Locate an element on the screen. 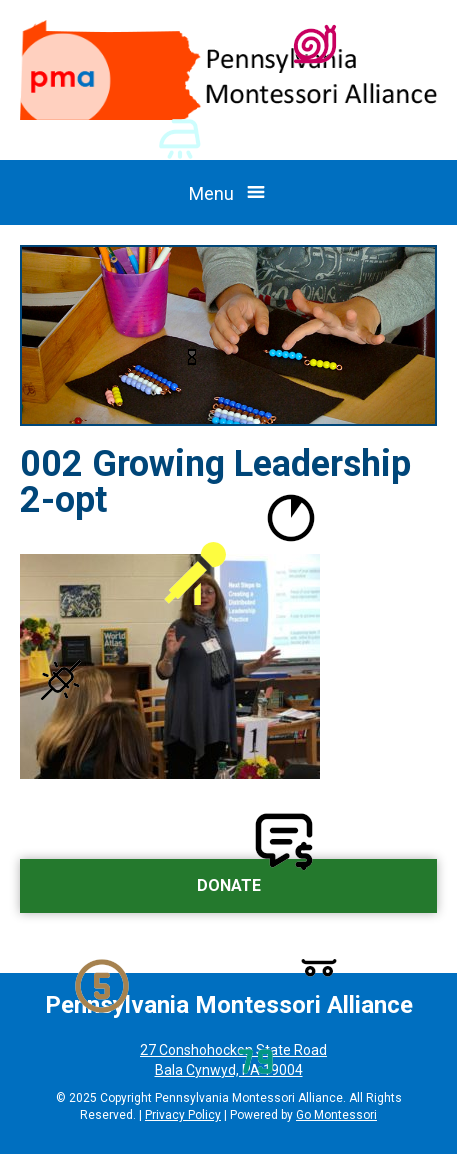 The width and height of the screenshot is (457, 1154). indicates an active connection or paired devices is located at coordinates (61, 680).